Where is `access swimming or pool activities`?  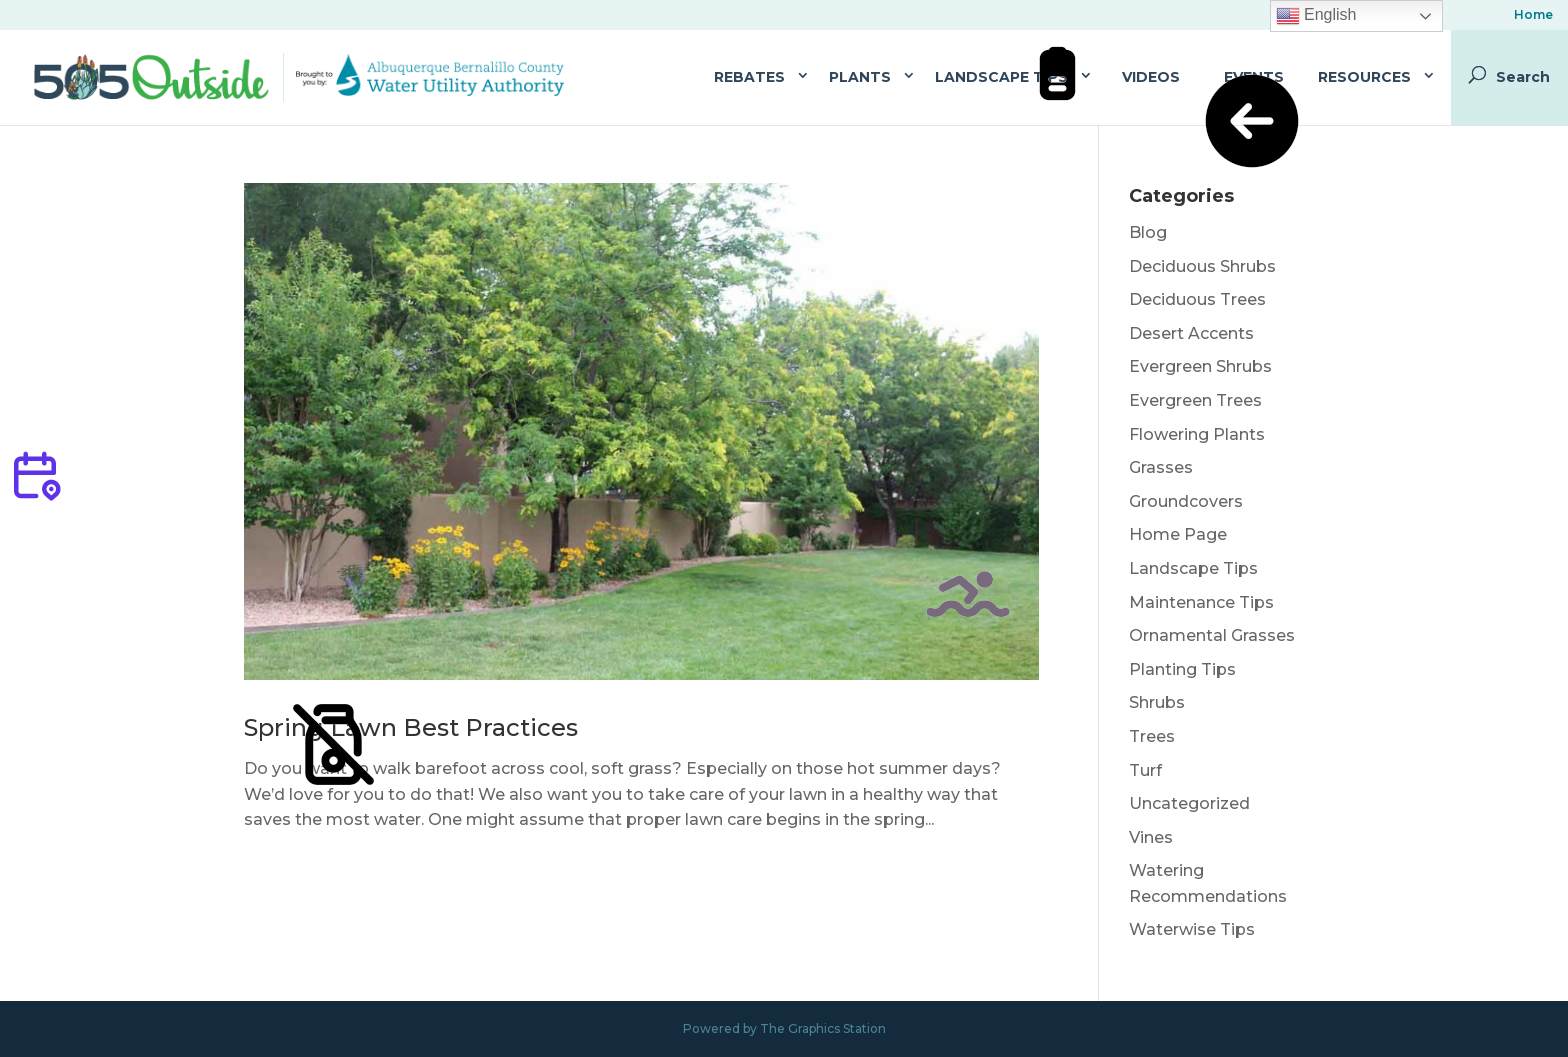
access swimming or pool activities is located at coordinates (968, 592).